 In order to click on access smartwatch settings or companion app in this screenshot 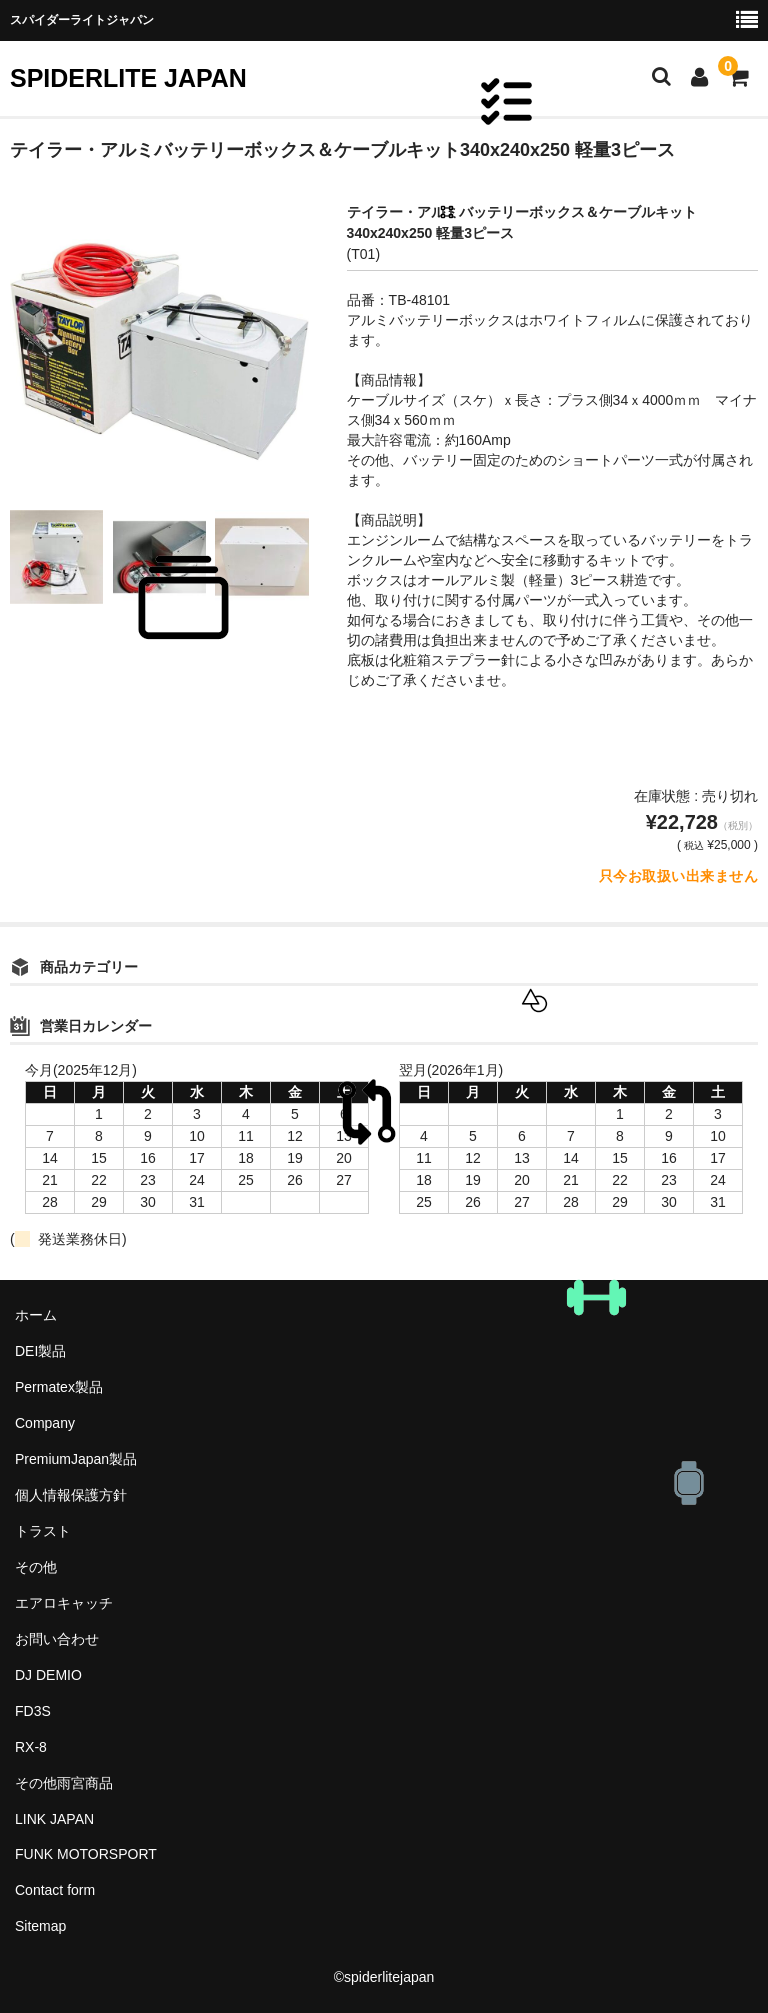, I will do `click(689, 1483)`.